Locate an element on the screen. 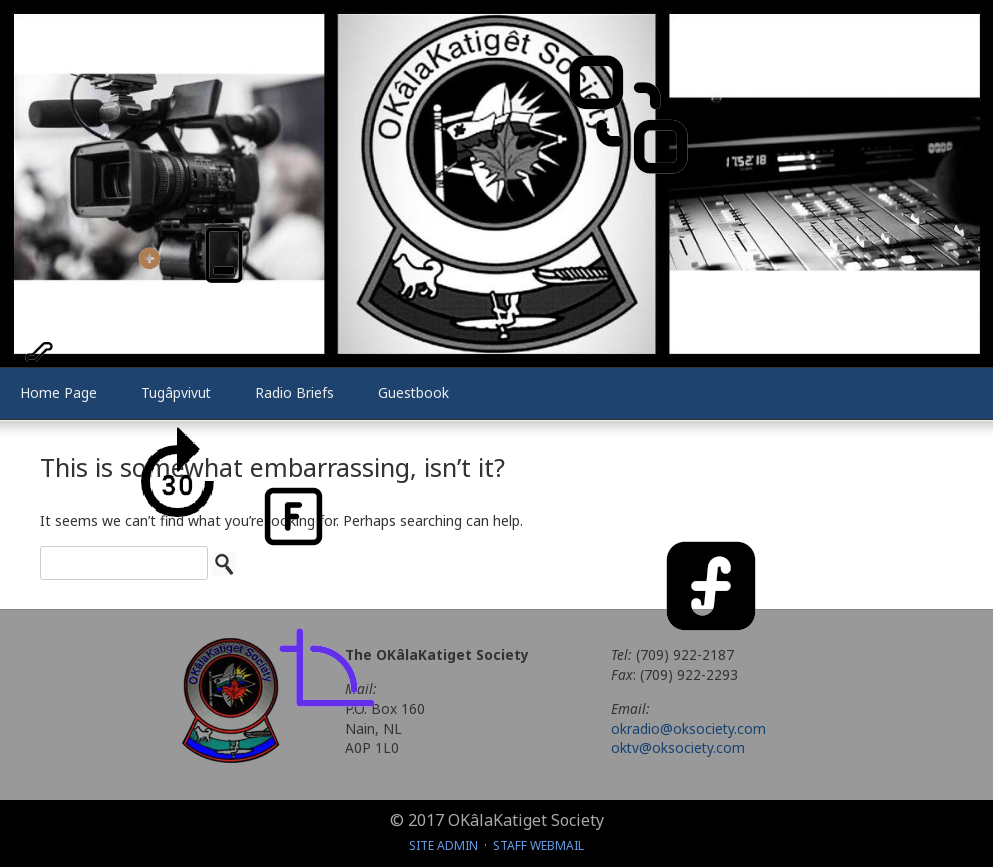  indicates low battery level is located at coordinates (224, 252).